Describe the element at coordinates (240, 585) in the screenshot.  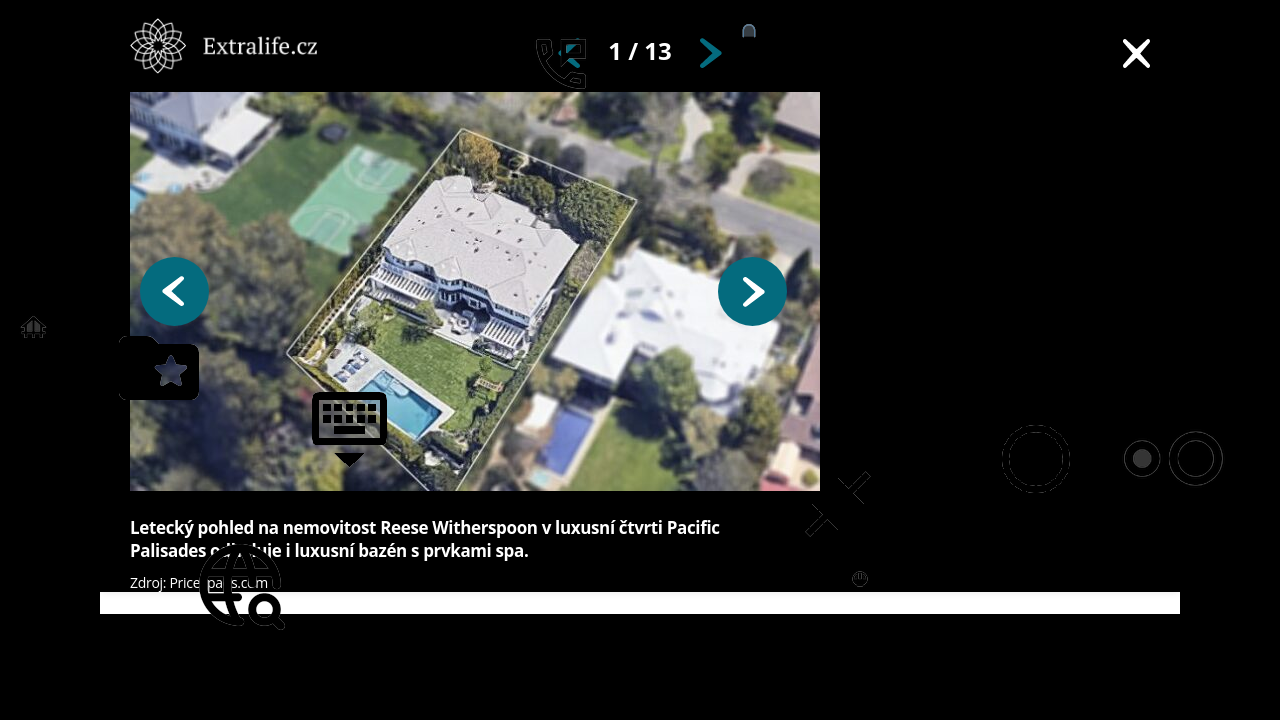
I see `search the web or browse the internet` at that location.